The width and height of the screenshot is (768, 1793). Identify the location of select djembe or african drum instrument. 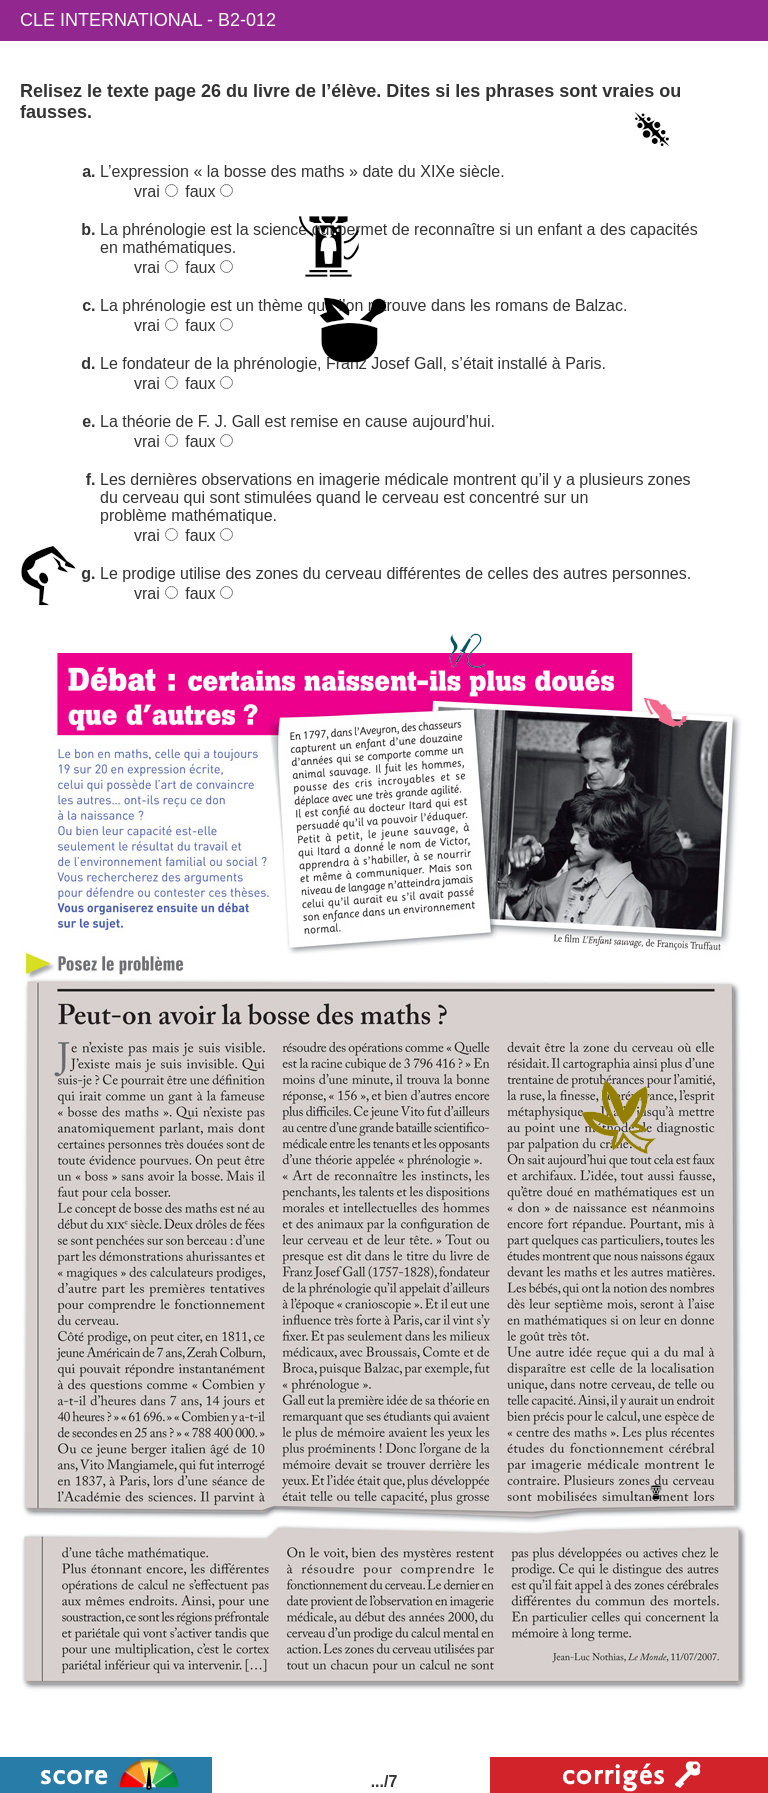
(656, 1492).